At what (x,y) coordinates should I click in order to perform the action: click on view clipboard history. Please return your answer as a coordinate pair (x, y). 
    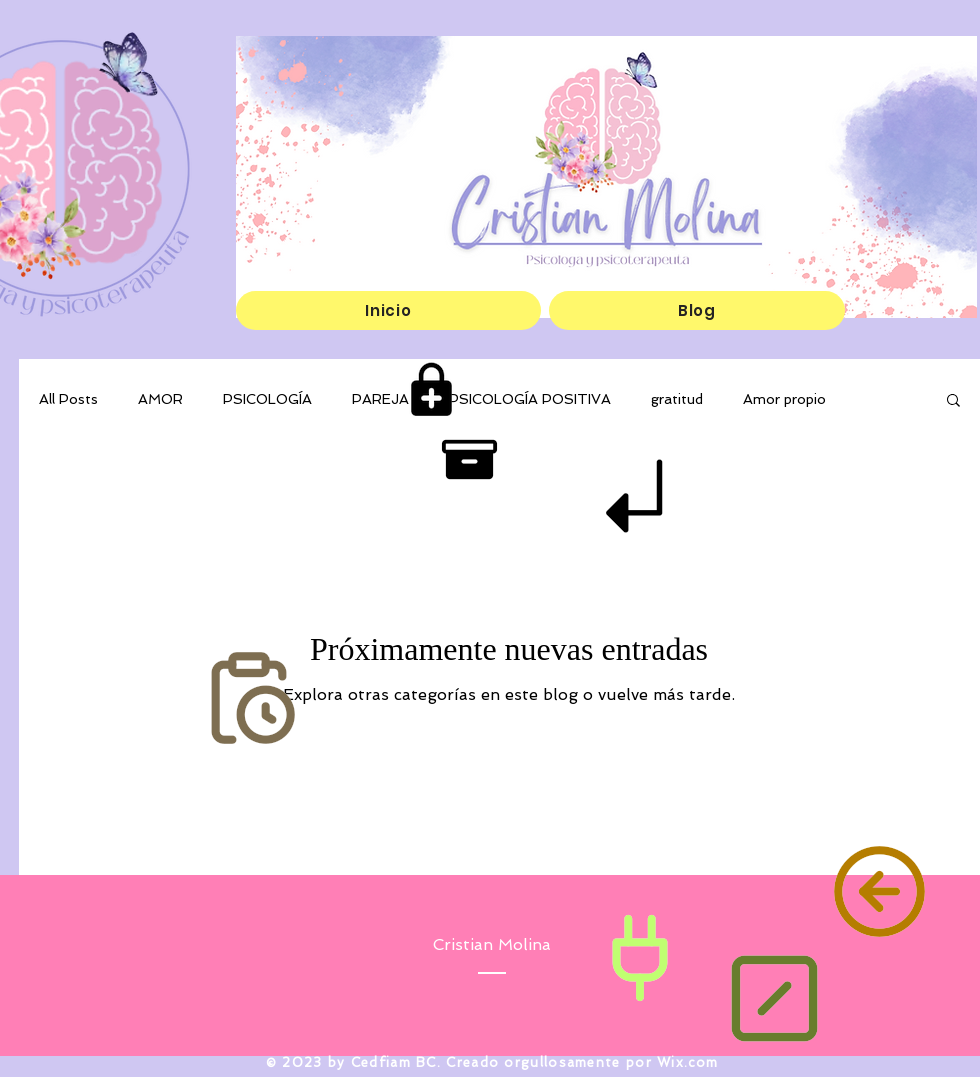
    Looking at the image, I should click on (249, 698).